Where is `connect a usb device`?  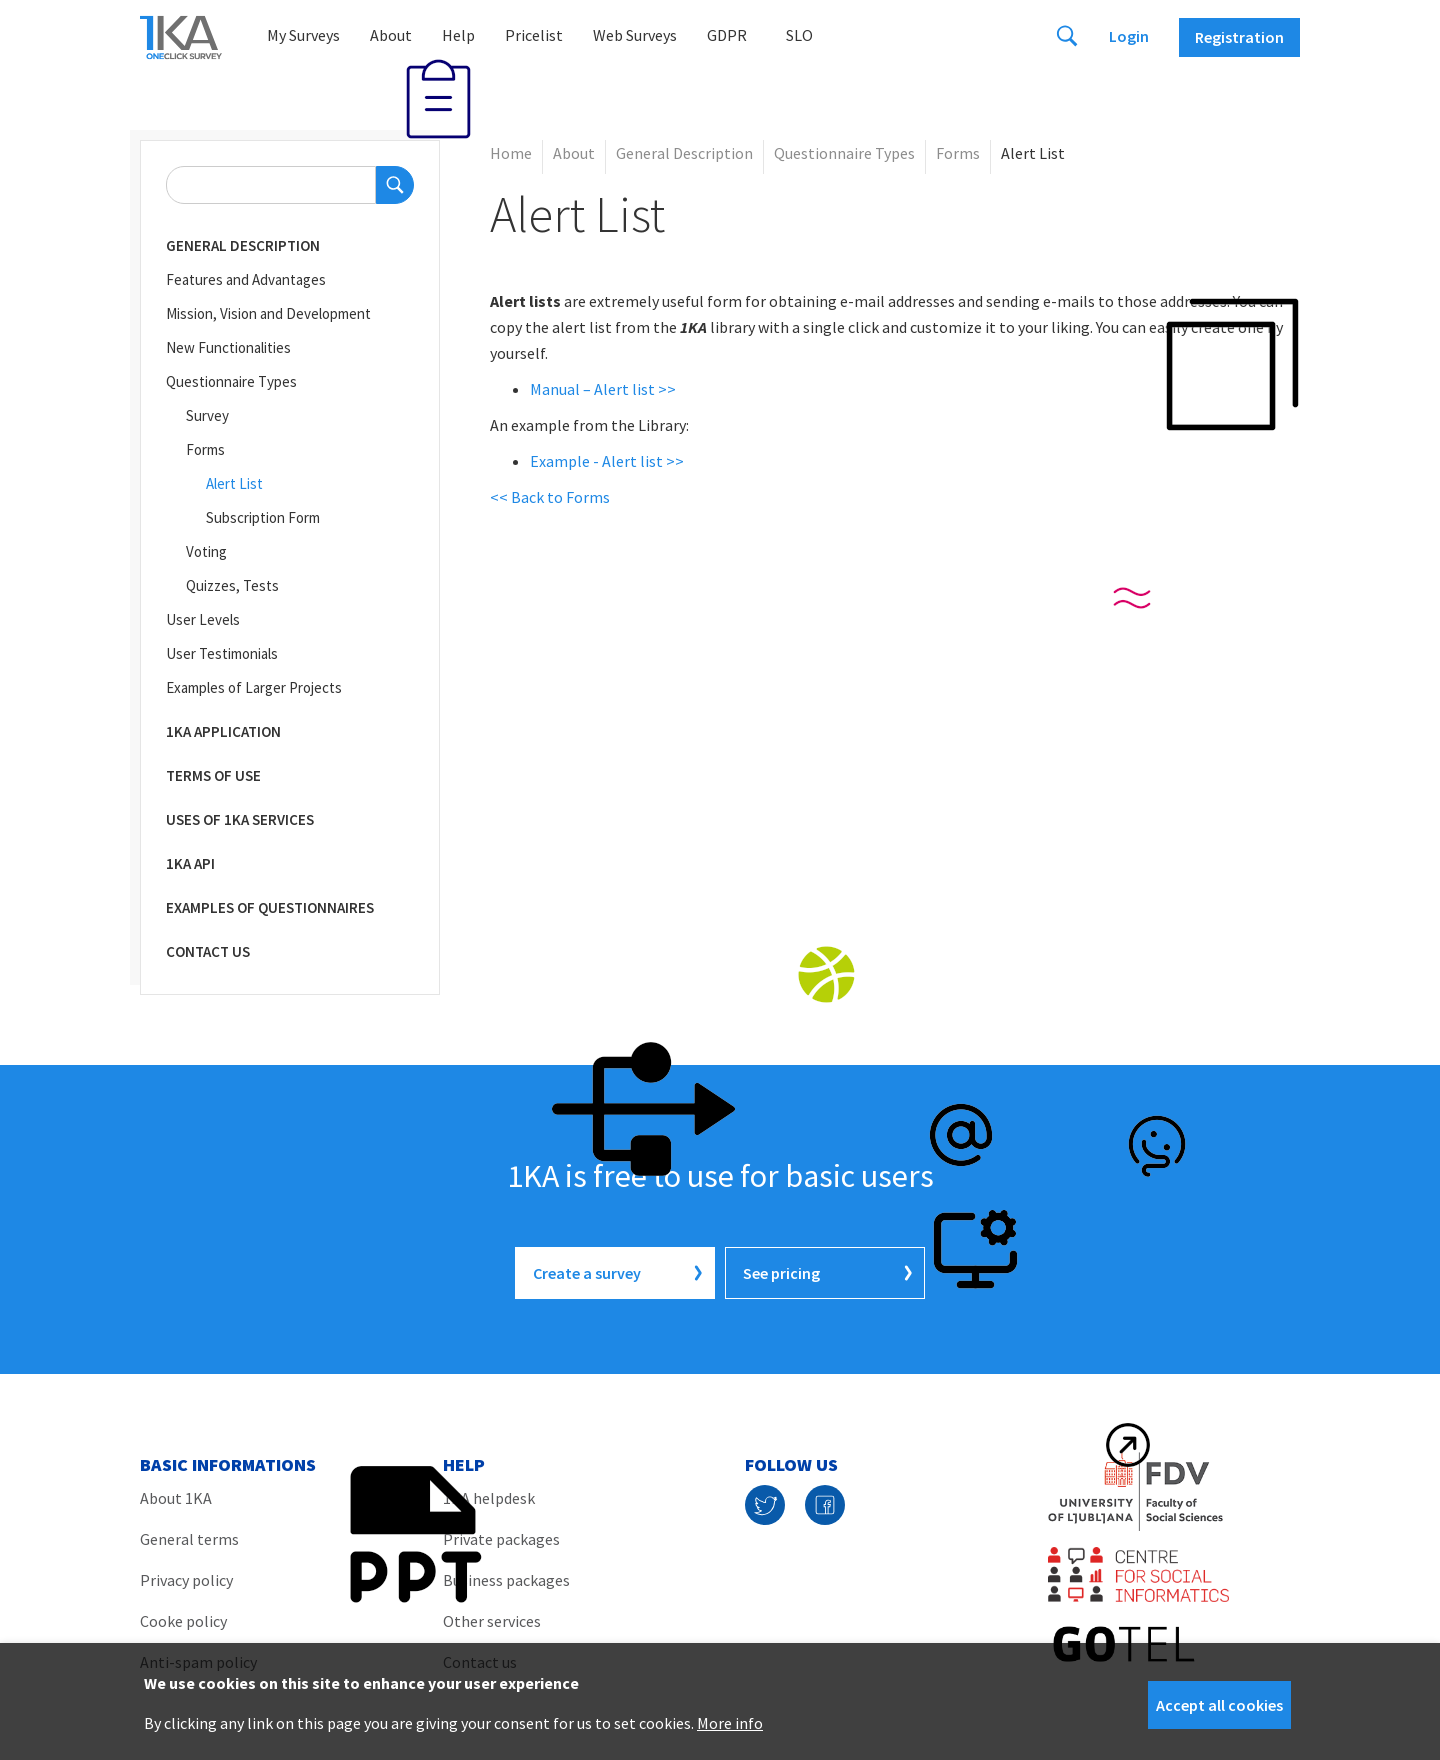
connect a usb device is located at coordinates (645, 1109).